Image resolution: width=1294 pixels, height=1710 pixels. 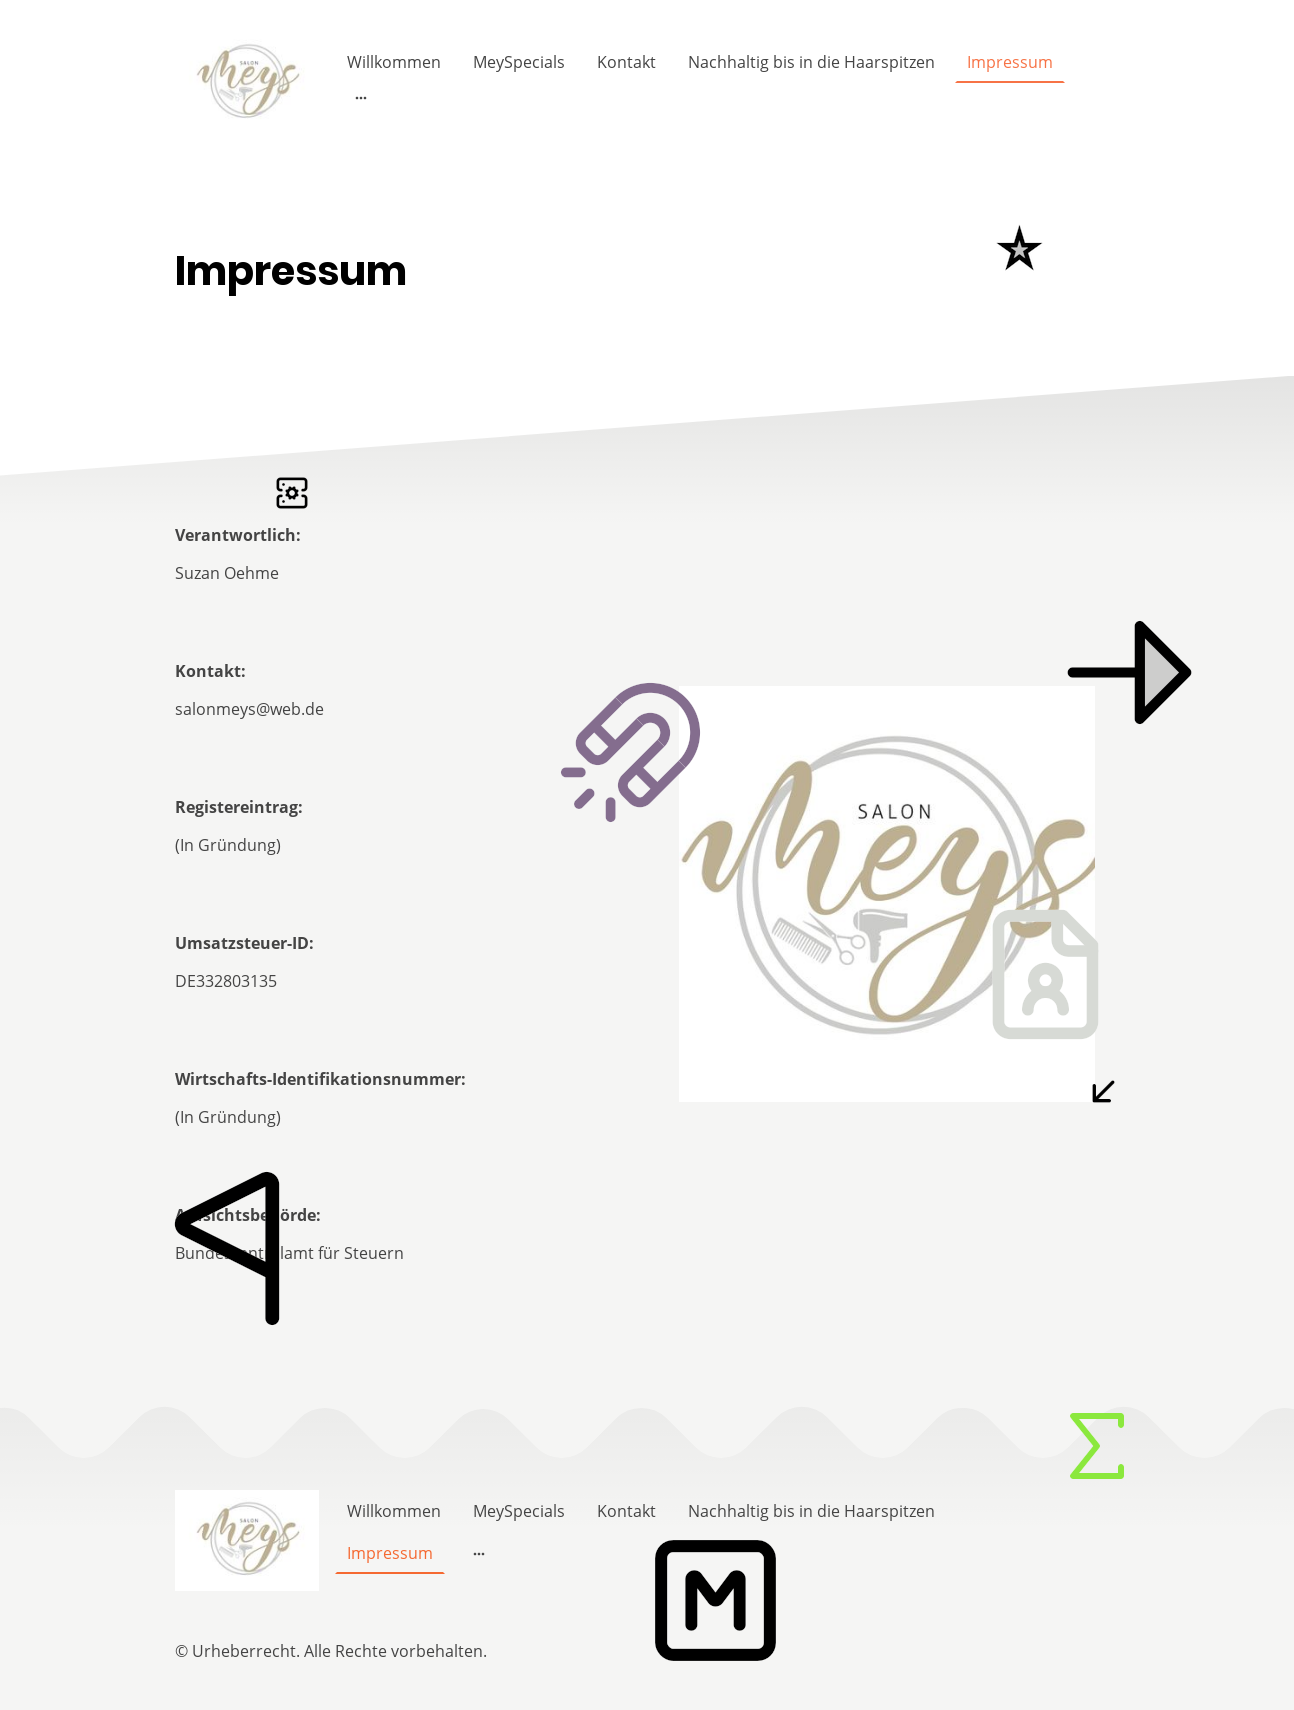 I want to click on navigate to the bottom-left section, so click(x=1103, y=1091).